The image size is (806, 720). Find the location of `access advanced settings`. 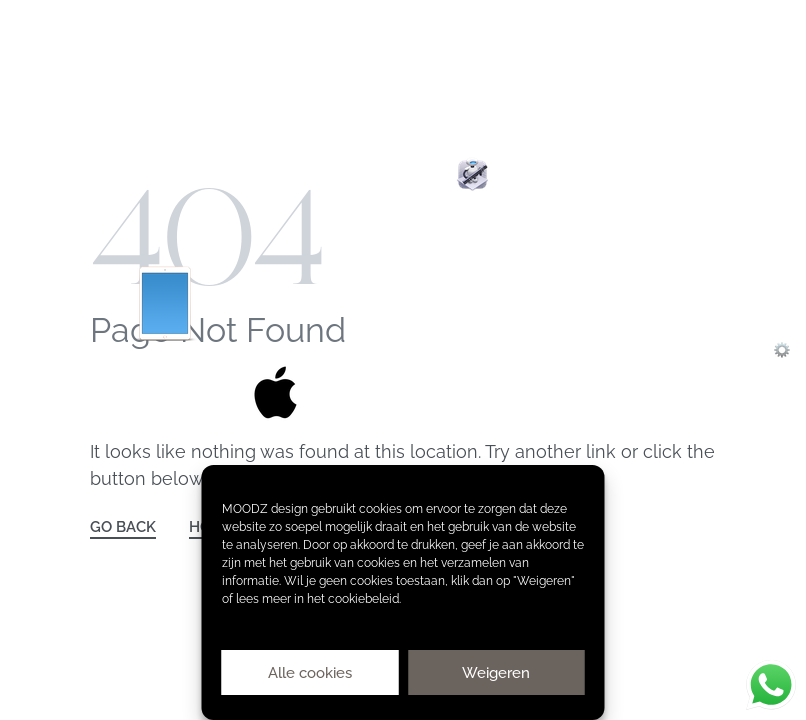

access advanced settings is located at coordinates (782, 350).